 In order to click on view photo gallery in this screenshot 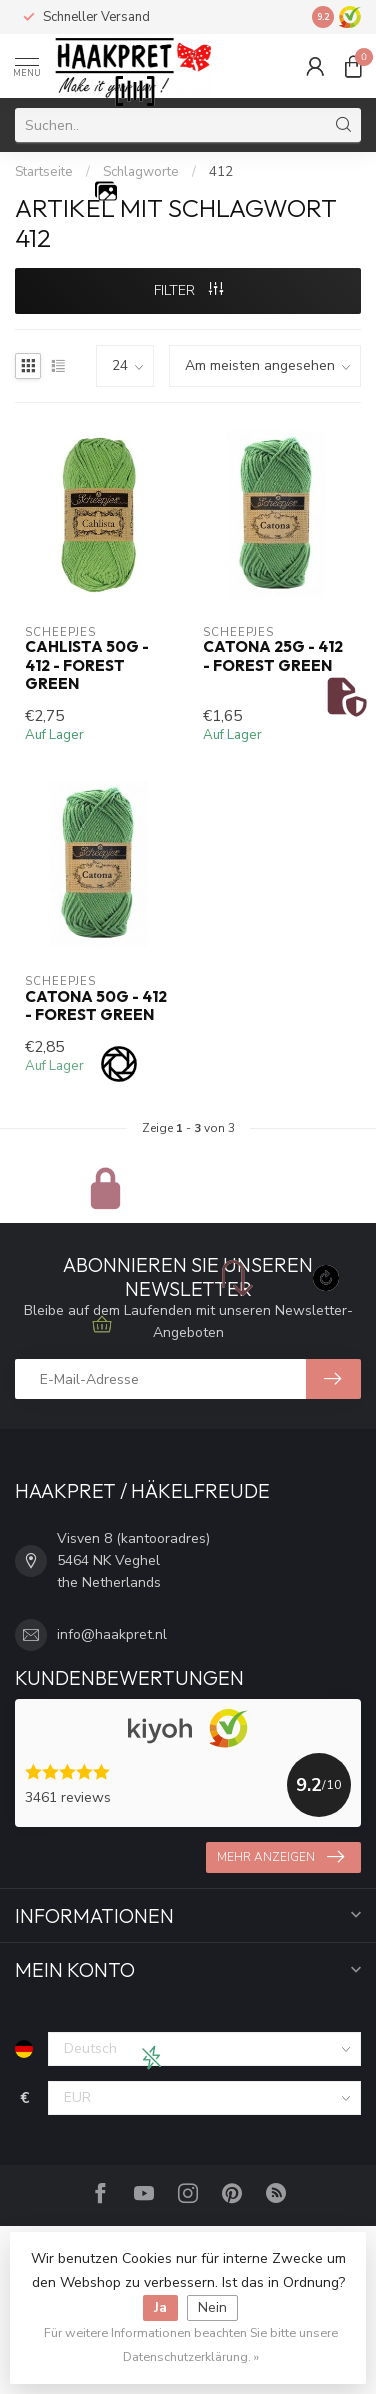, I will do `click(106, 191)`.